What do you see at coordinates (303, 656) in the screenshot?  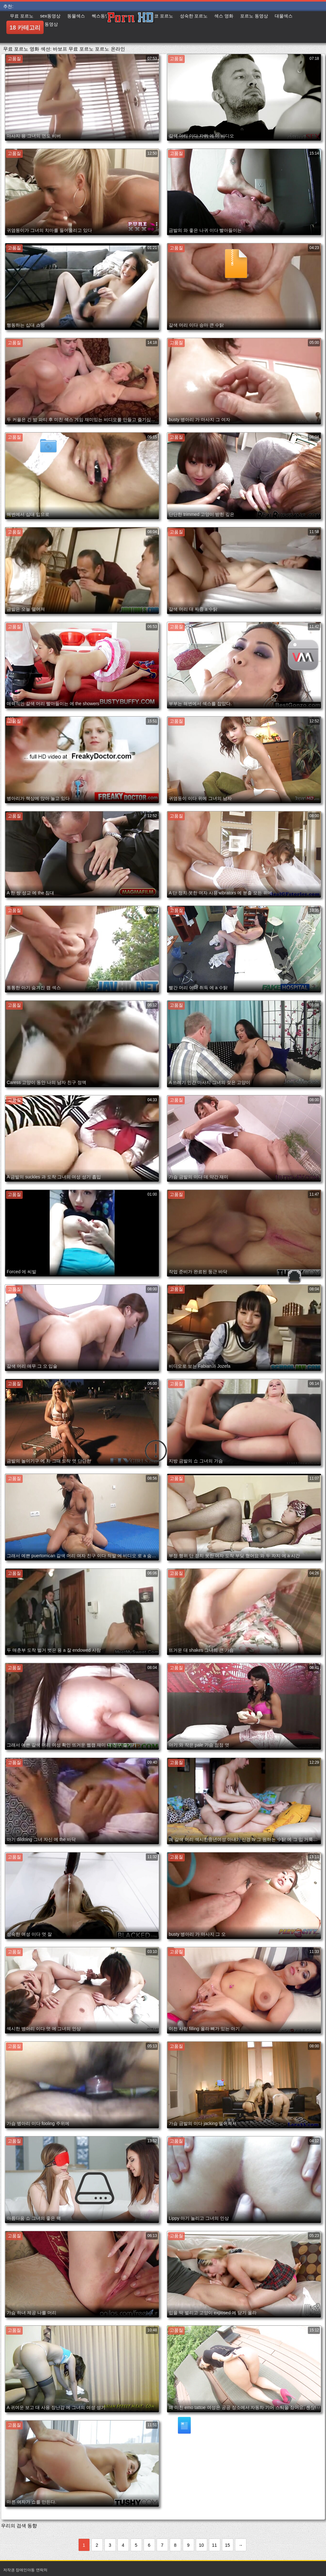 I see `open virtual machine preferences` at bounding box center [303, 656].